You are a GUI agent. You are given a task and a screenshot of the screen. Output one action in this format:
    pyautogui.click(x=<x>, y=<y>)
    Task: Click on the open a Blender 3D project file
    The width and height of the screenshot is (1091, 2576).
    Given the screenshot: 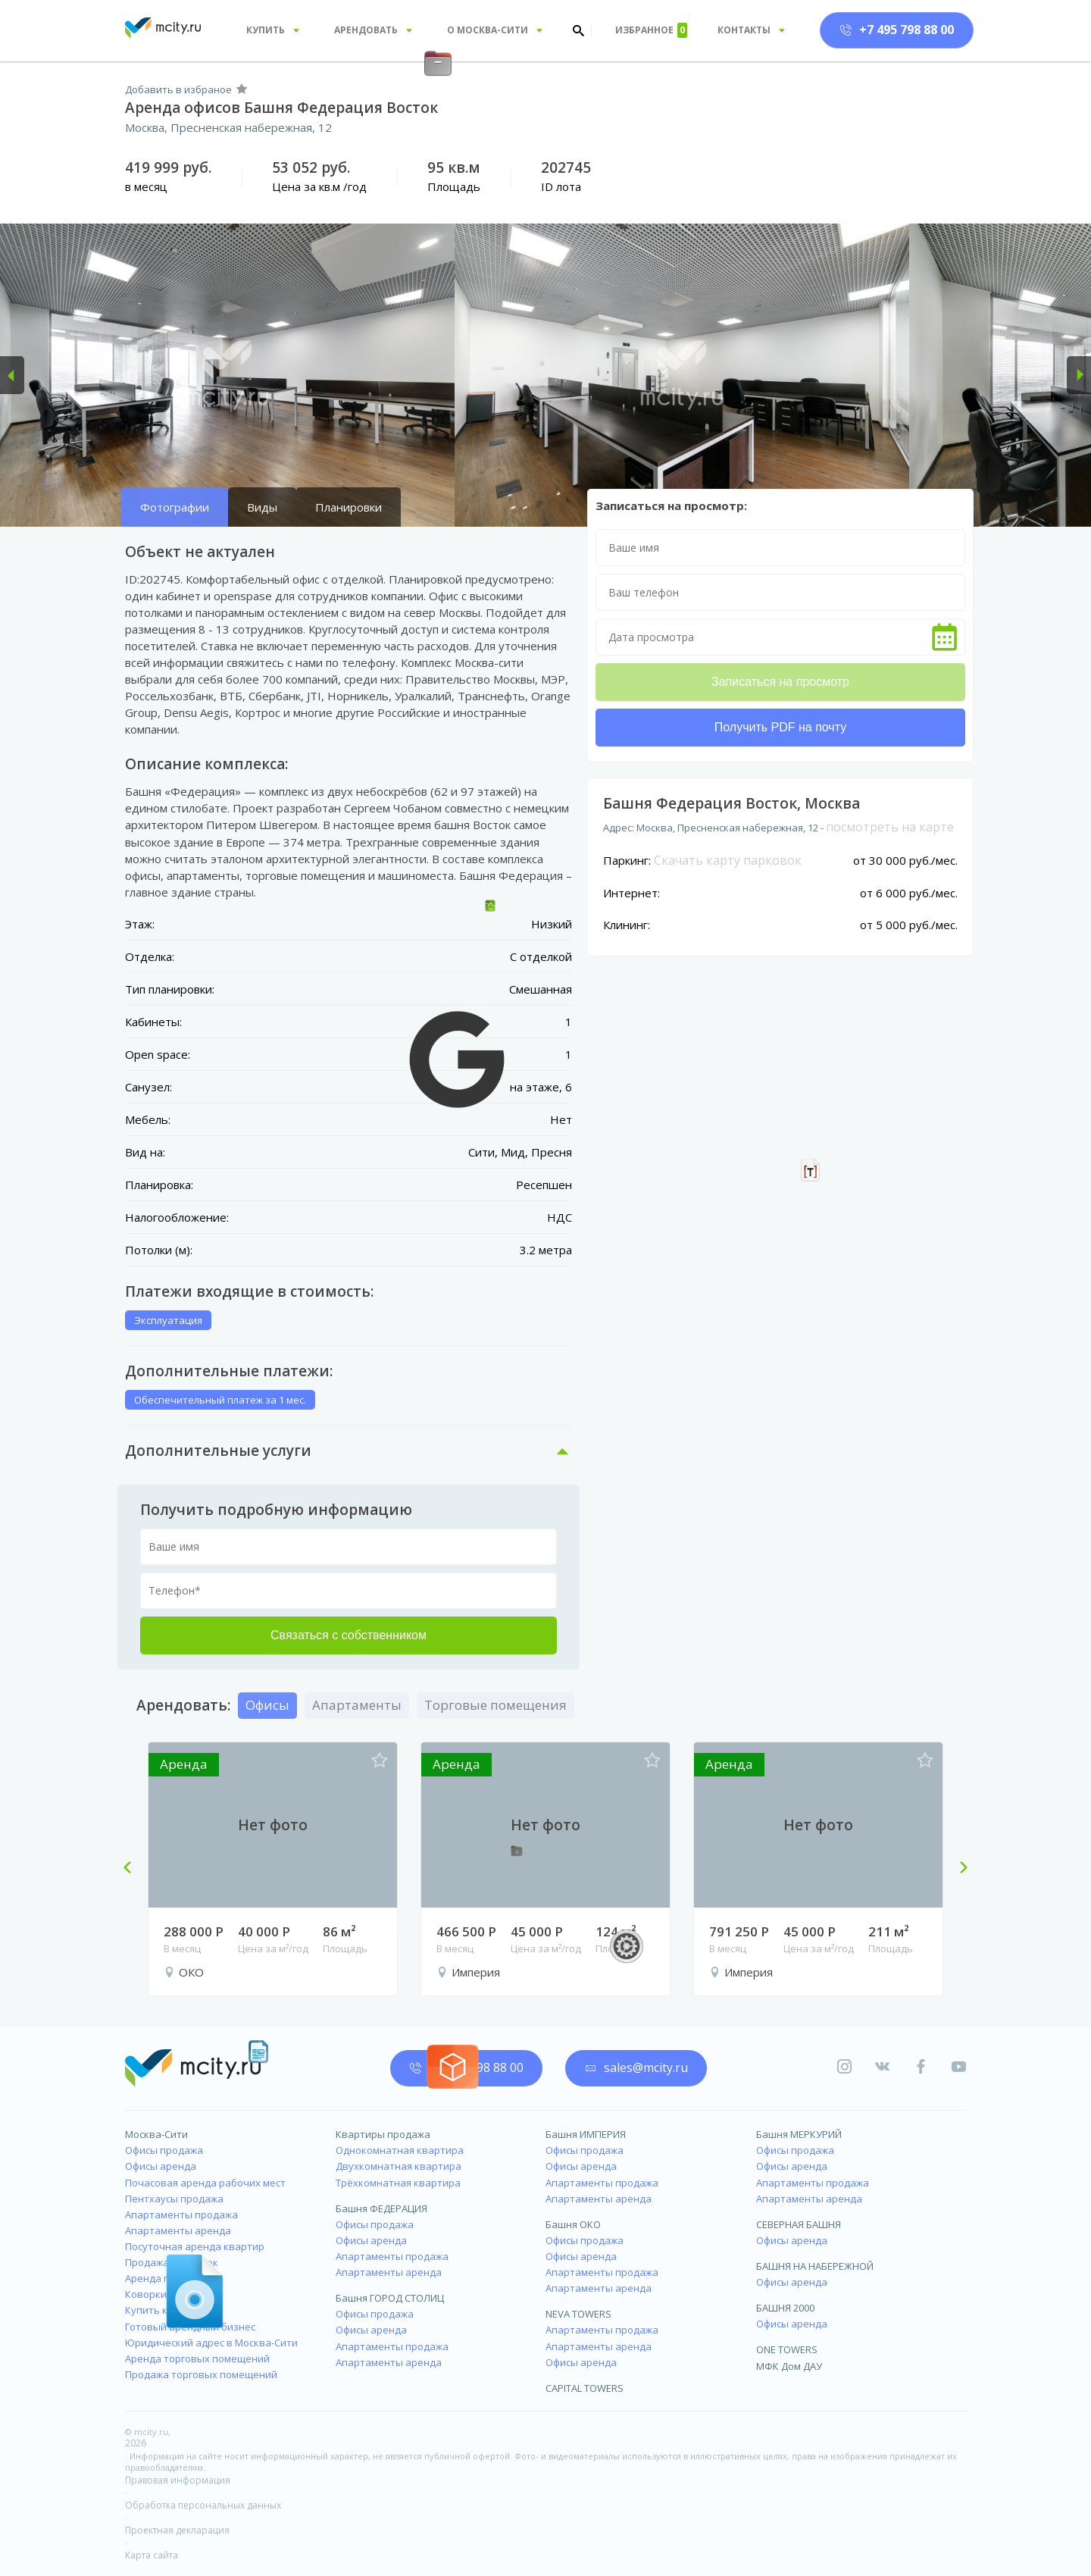 What is the action you would take?
    pyautogui.click(x=452, y=2064)
    